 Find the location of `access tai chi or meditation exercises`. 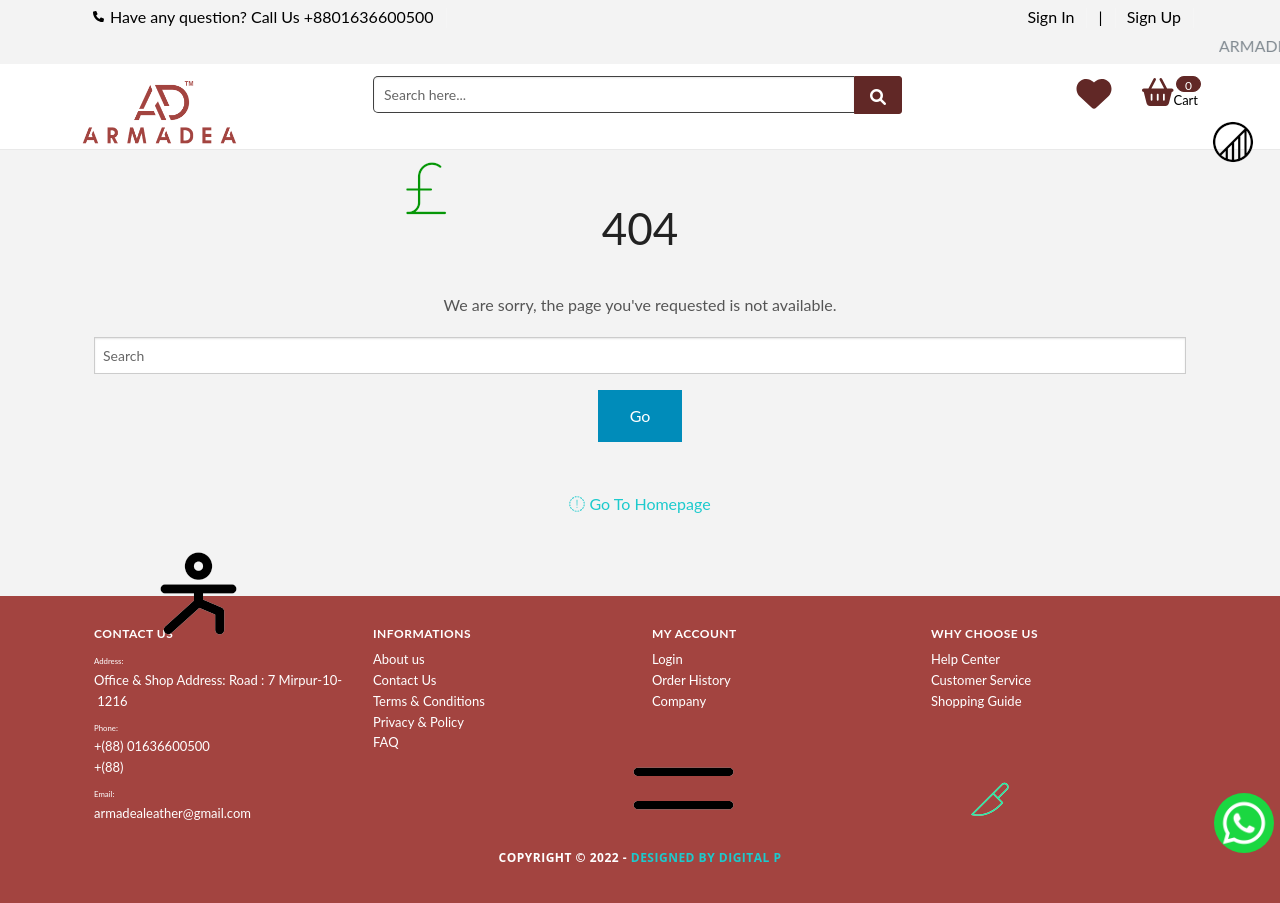

access tai chi or meditation exercises is located at coordinates (198, 596).